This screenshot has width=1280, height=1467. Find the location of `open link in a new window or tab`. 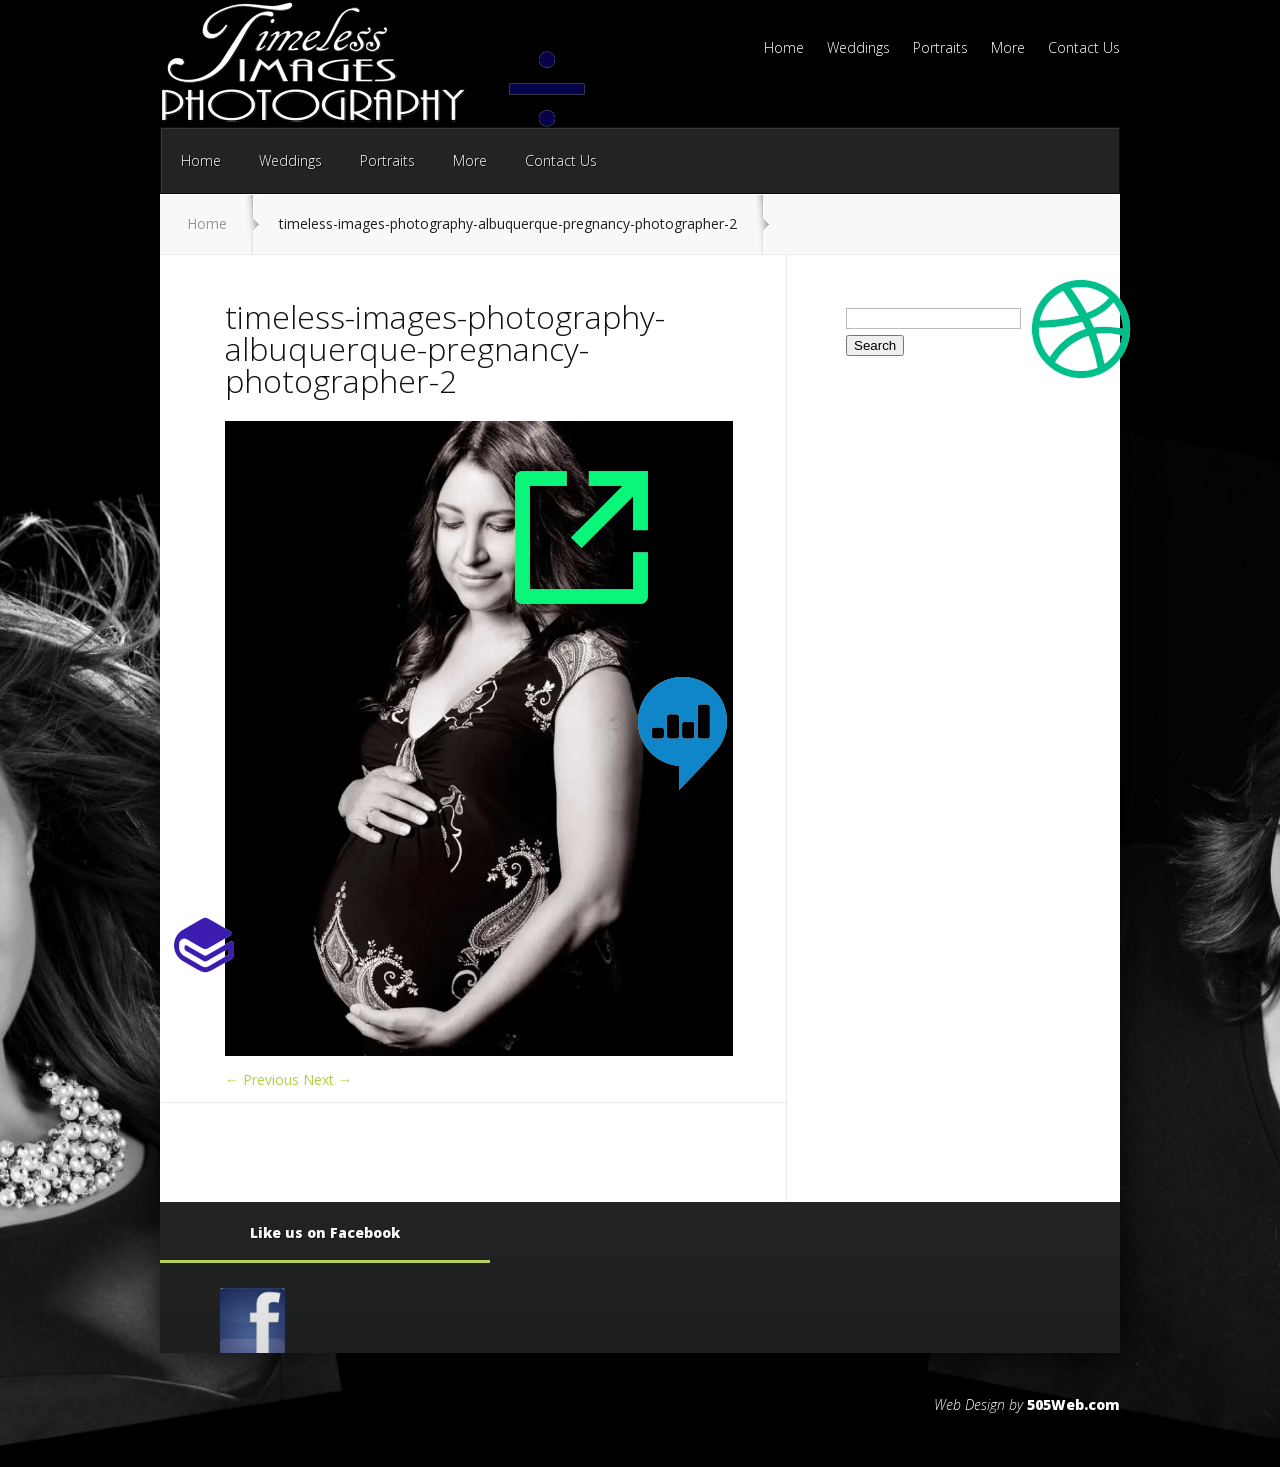

open link in a new window or tab is located at coordinates (581, 537).